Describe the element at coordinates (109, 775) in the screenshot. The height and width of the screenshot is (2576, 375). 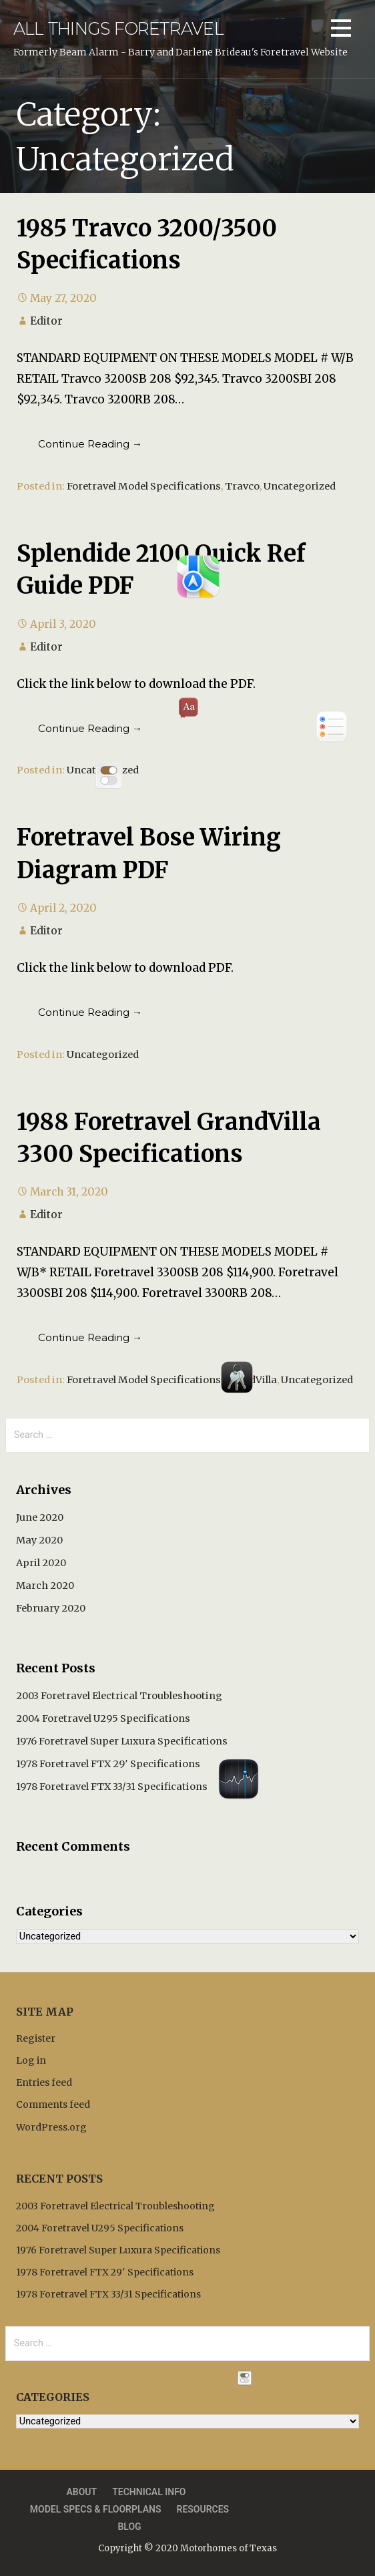
I see `open system tweaks or settings customization` at that location.